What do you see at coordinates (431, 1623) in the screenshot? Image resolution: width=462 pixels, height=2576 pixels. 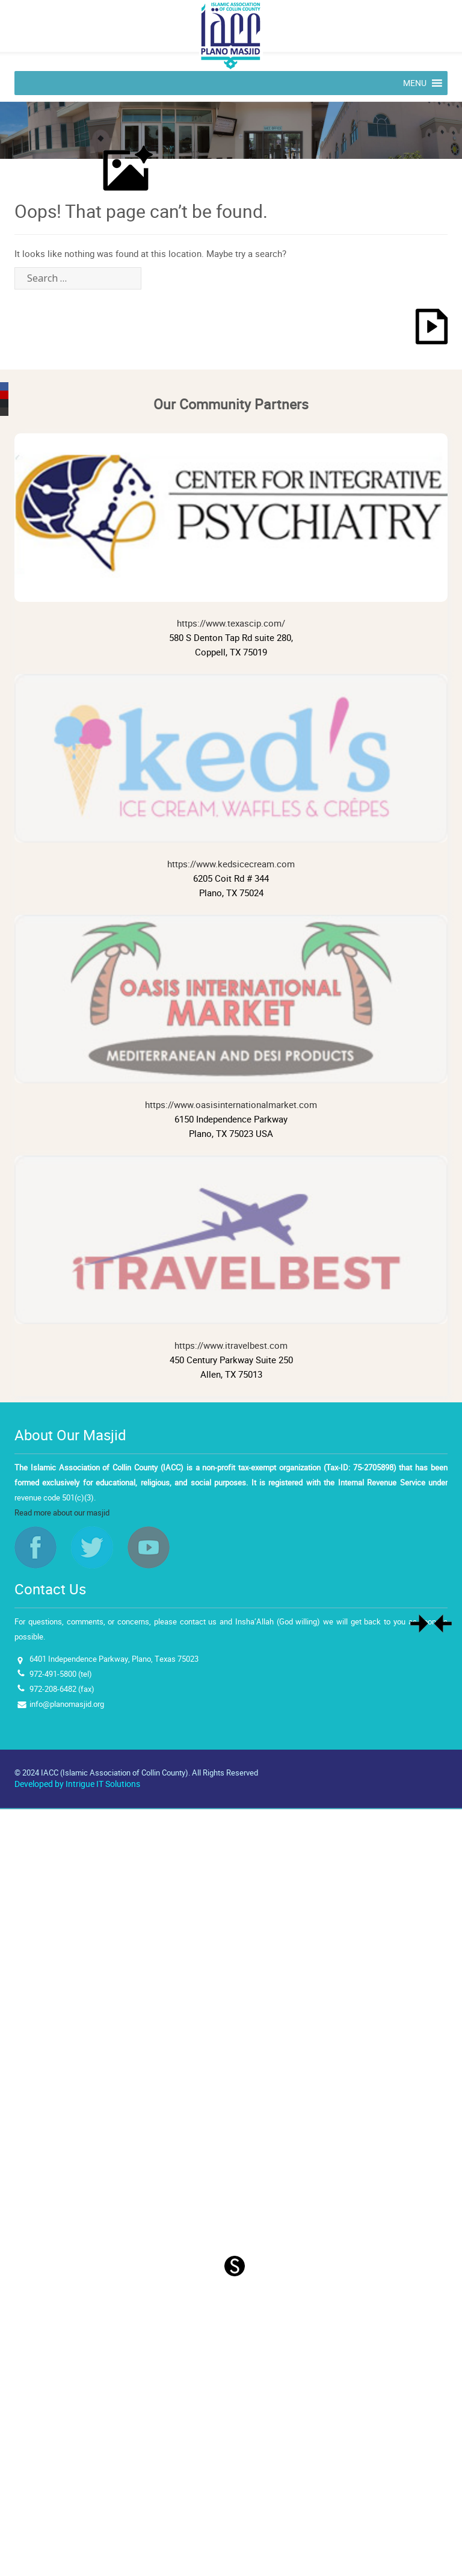 I see `collapse or minimize a panel horizontally` at bounding box center [431, 1623].